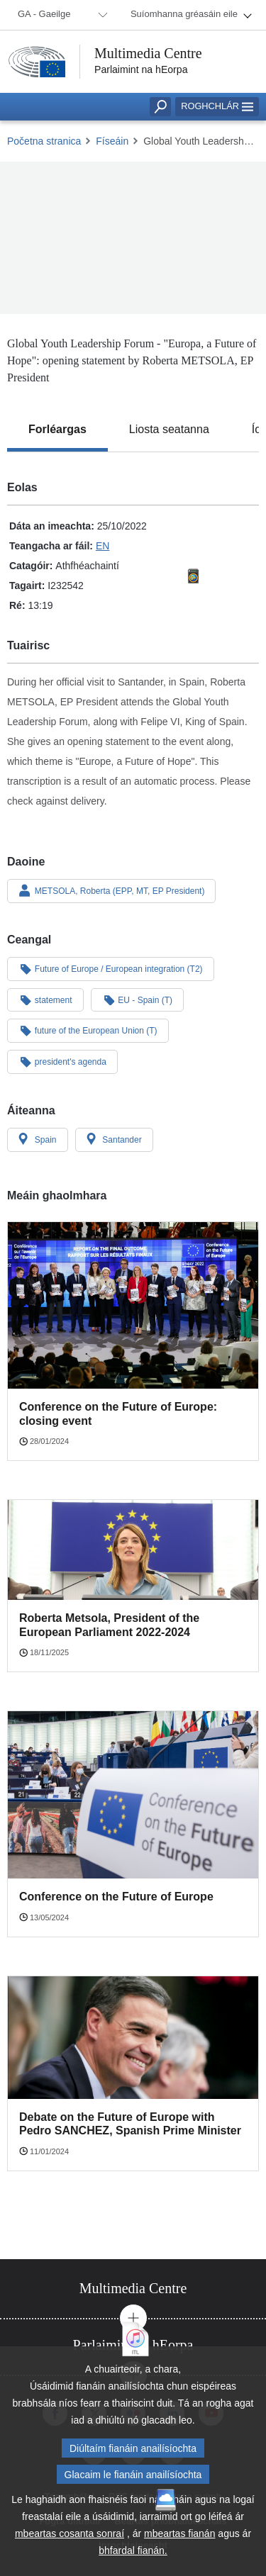 Image resolution: width=266 pixels, height=2576 pixels. What do you see at coordinates (193, 576) in the screenshot?
I see `RAID 6+ storage configuration or disk array` at bounding box center [193, 576].